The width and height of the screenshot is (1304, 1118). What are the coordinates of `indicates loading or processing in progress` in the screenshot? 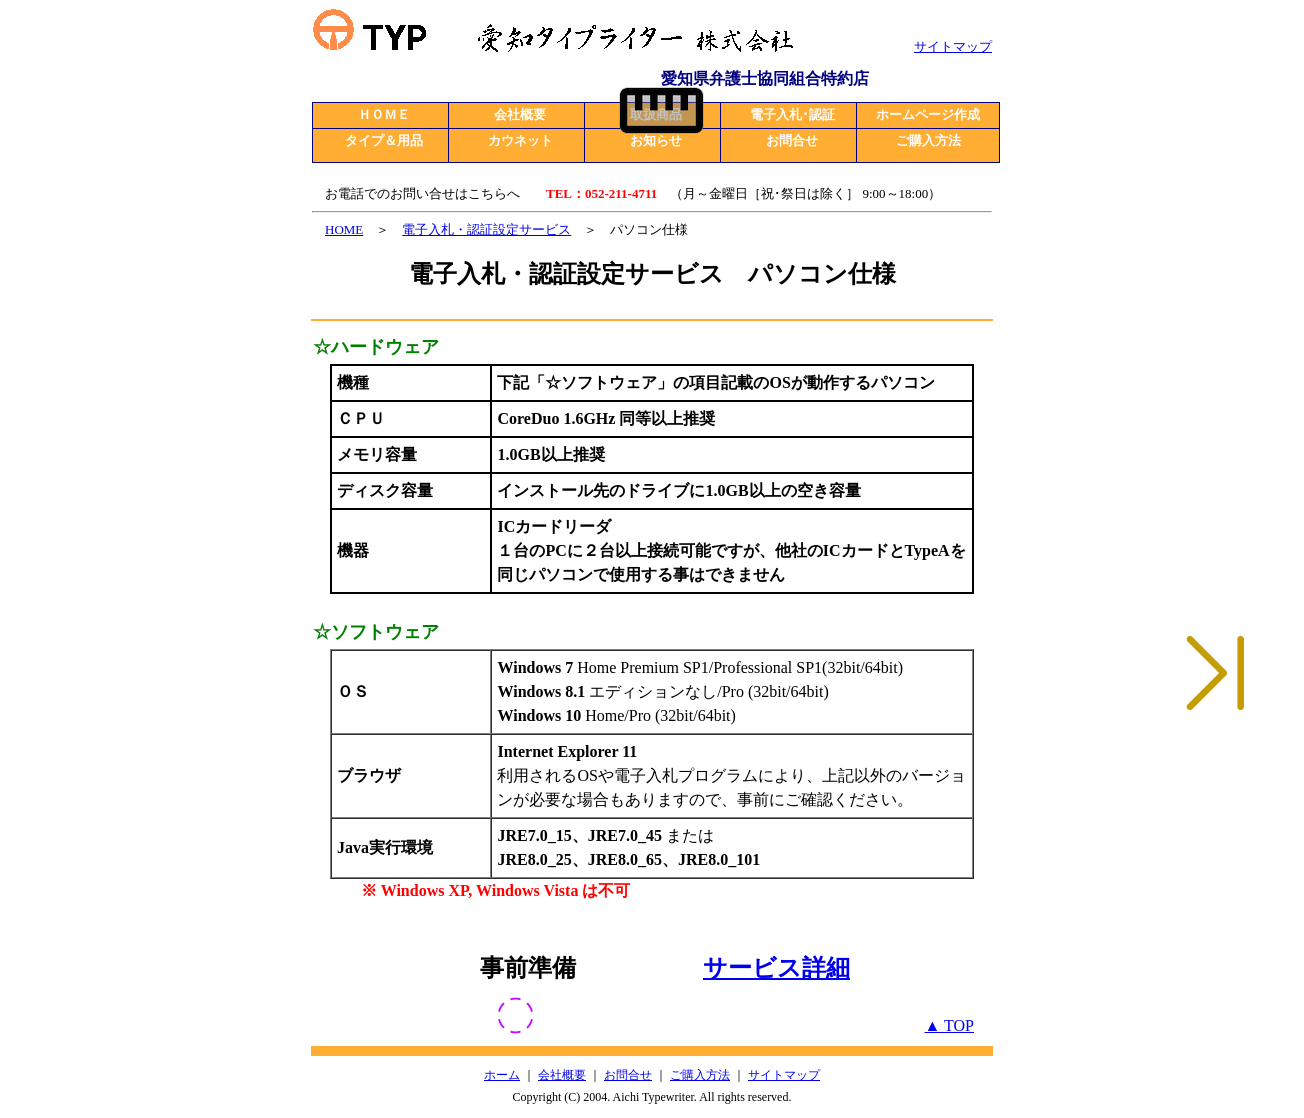 It's located at (515, 1015).